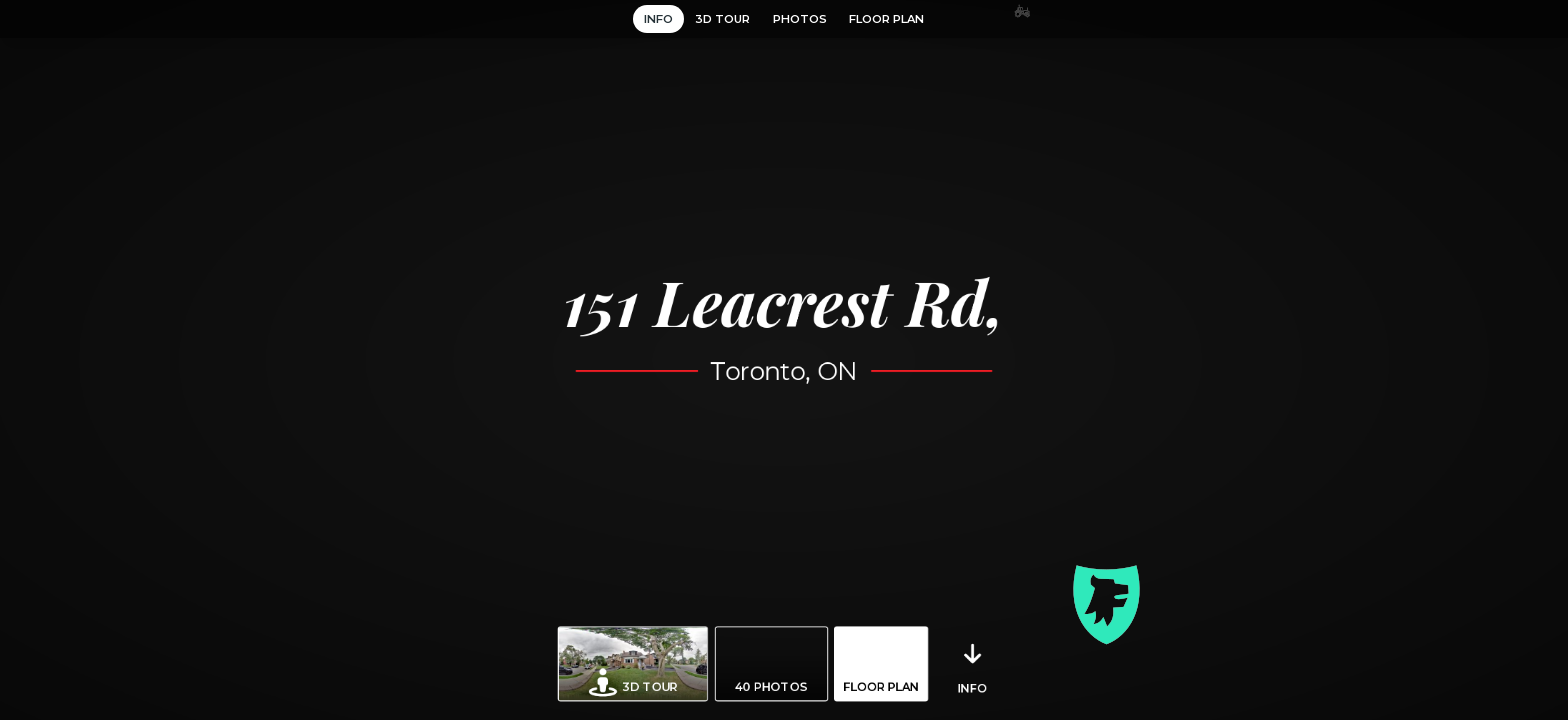 This screenshot has width=1568, height=720. What do you see at coordinates (1022, 11) in the screenshot?
I see `access farming or agricultural features` at bounding box center [1022, 11].